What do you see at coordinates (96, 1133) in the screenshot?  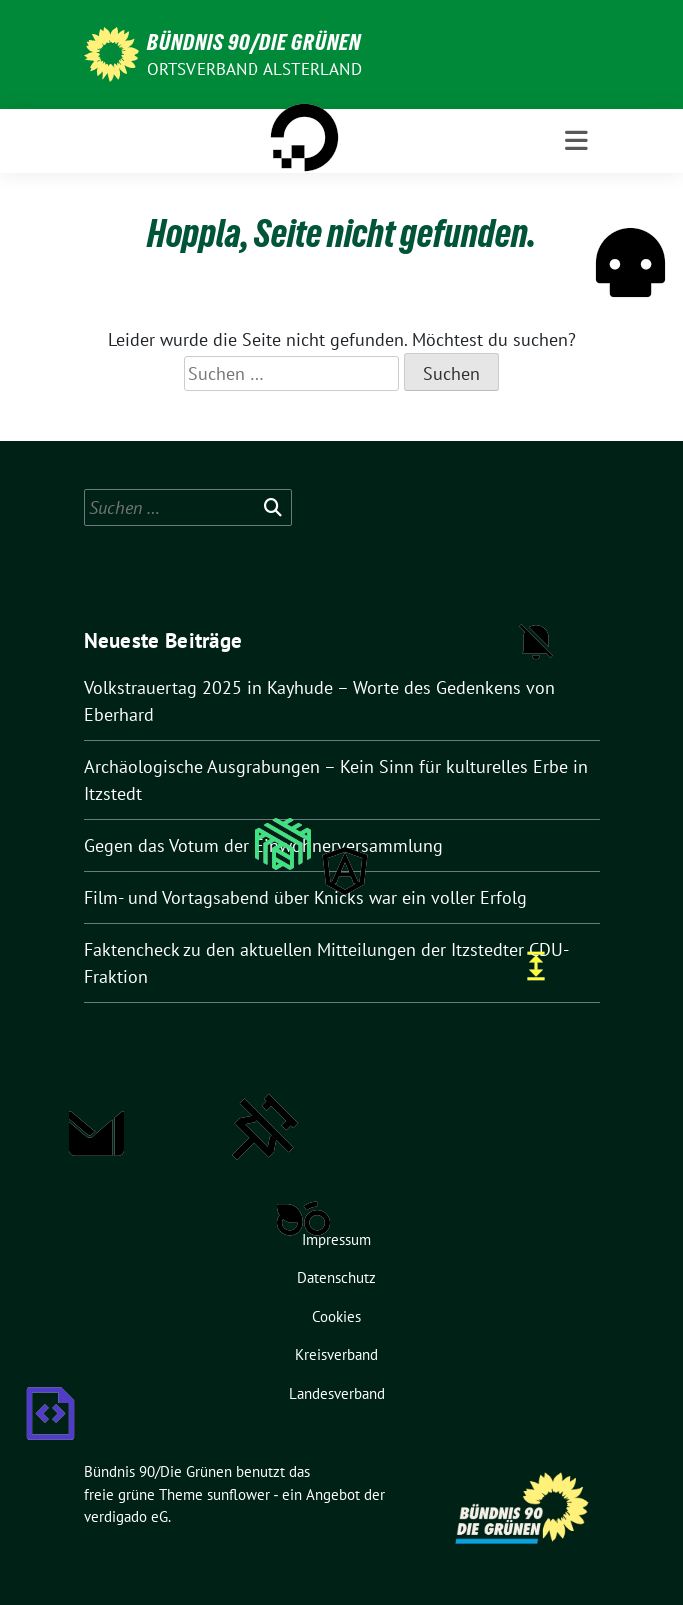 I see `open ProtonMail app` at bounding box center [96, 1133].